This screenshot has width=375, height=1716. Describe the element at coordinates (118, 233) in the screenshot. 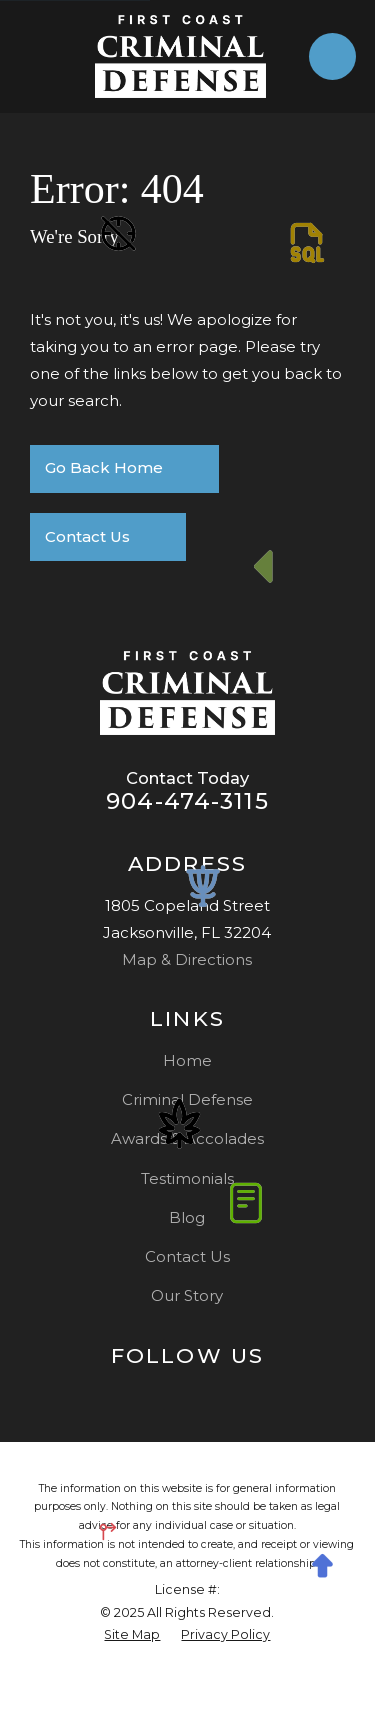

I see `disable viewfinder or camera focus` at that location.